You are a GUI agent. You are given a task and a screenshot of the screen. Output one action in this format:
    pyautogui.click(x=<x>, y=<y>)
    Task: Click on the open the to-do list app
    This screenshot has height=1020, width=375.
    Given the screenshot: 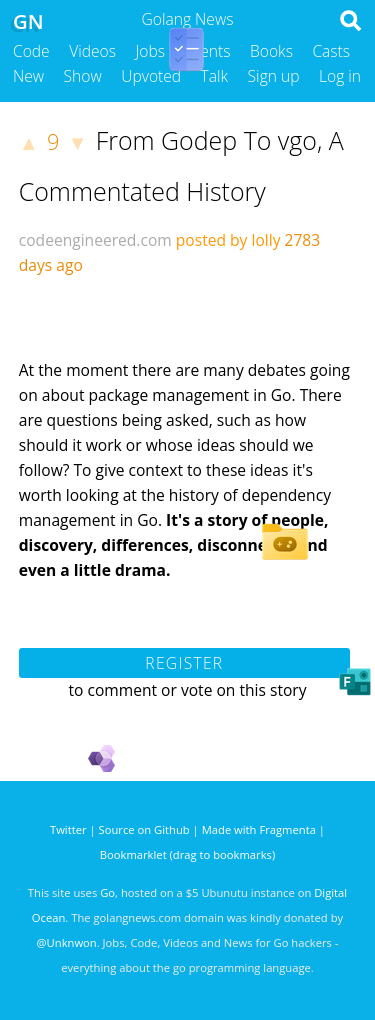 What is the action you would take?
    pyautogui.click(x=186, y=49)
    